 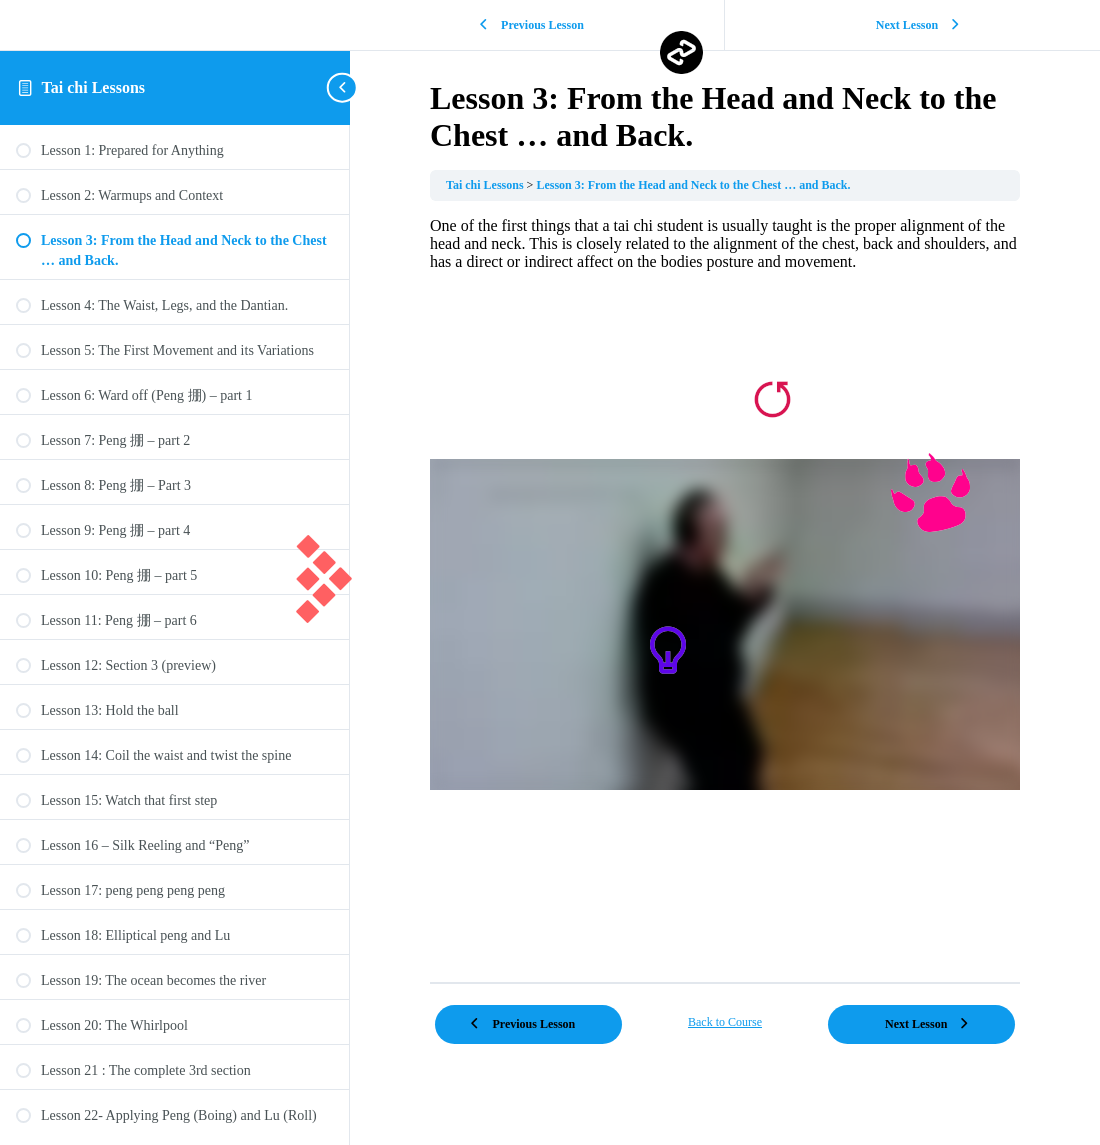 I want to click on lazarus IDE logo, so click(x=930, y=492).